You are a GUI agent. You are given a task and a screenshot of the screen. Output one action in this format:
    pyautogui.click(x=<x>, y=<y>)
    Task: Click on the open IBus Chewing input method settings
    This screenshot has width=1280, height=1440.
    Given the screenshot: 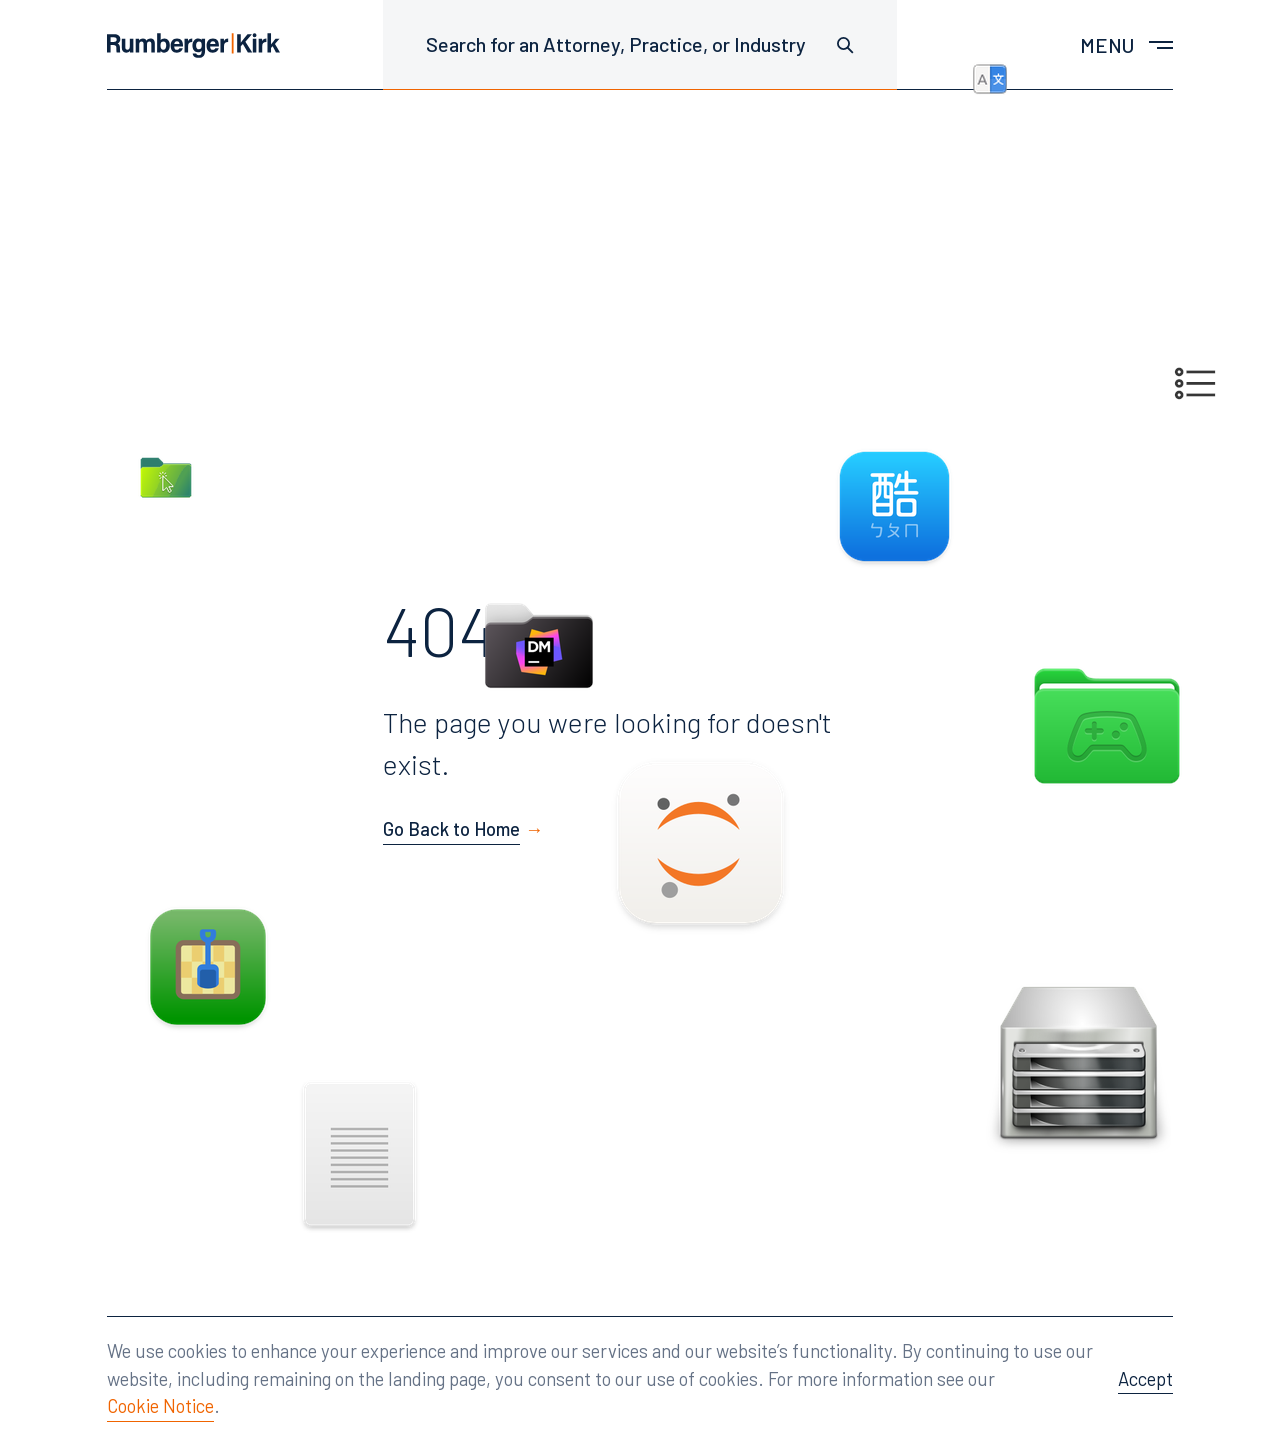 What is the action you would take?
    pyautogui.click(x=894, y=506)
    